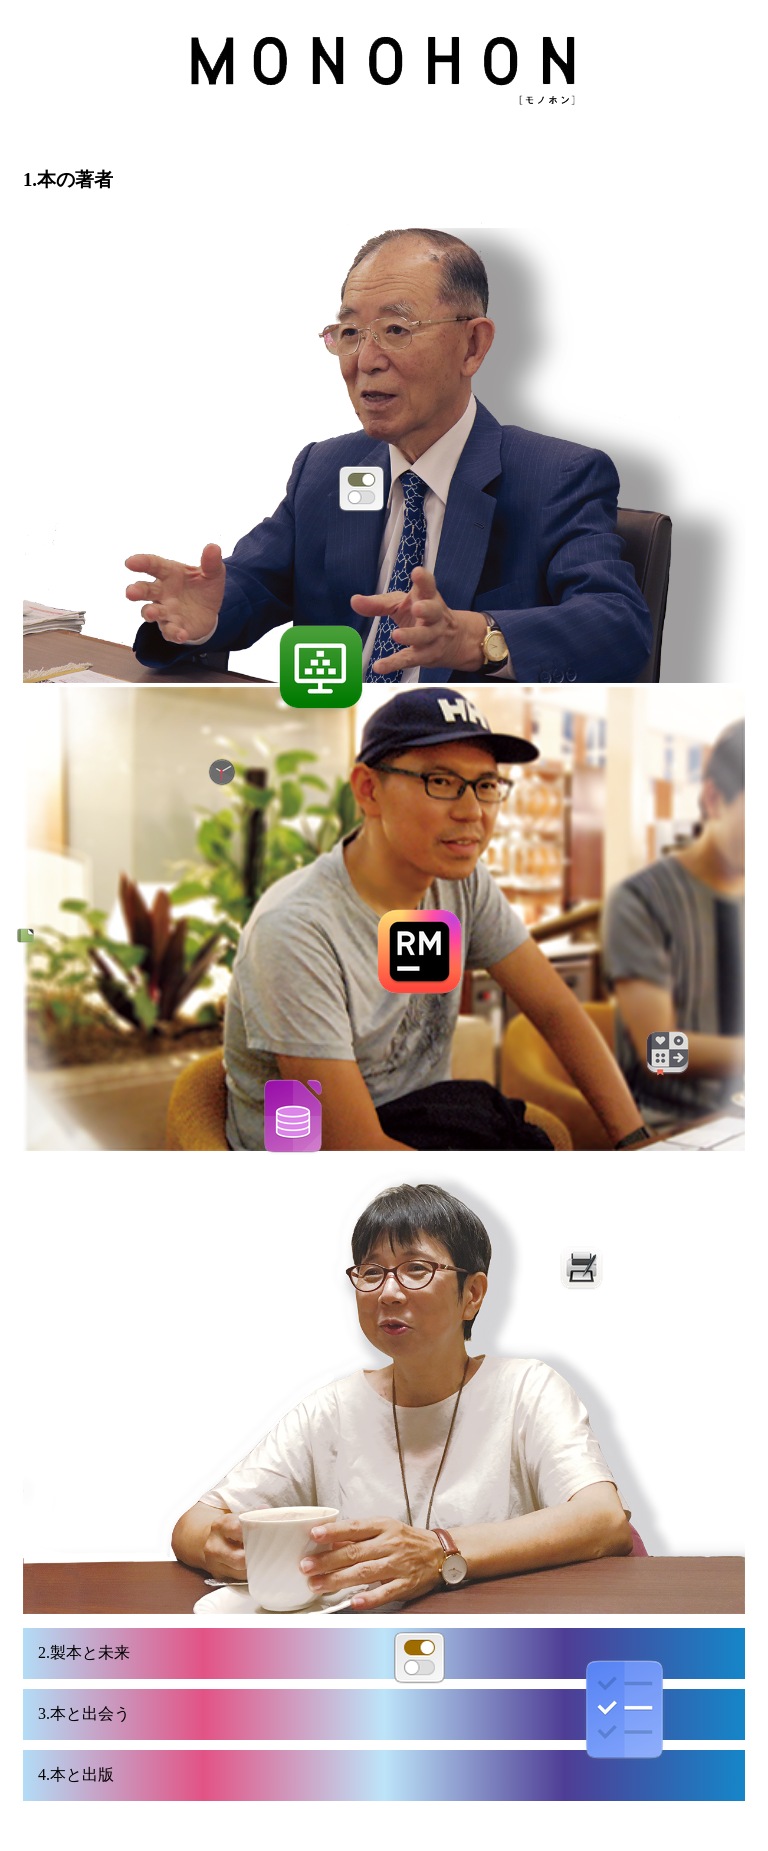  What do you see at coordinates (667, 1052) in the screenshot?
I see `open the icon library app` at bounding box center [667, 1052].